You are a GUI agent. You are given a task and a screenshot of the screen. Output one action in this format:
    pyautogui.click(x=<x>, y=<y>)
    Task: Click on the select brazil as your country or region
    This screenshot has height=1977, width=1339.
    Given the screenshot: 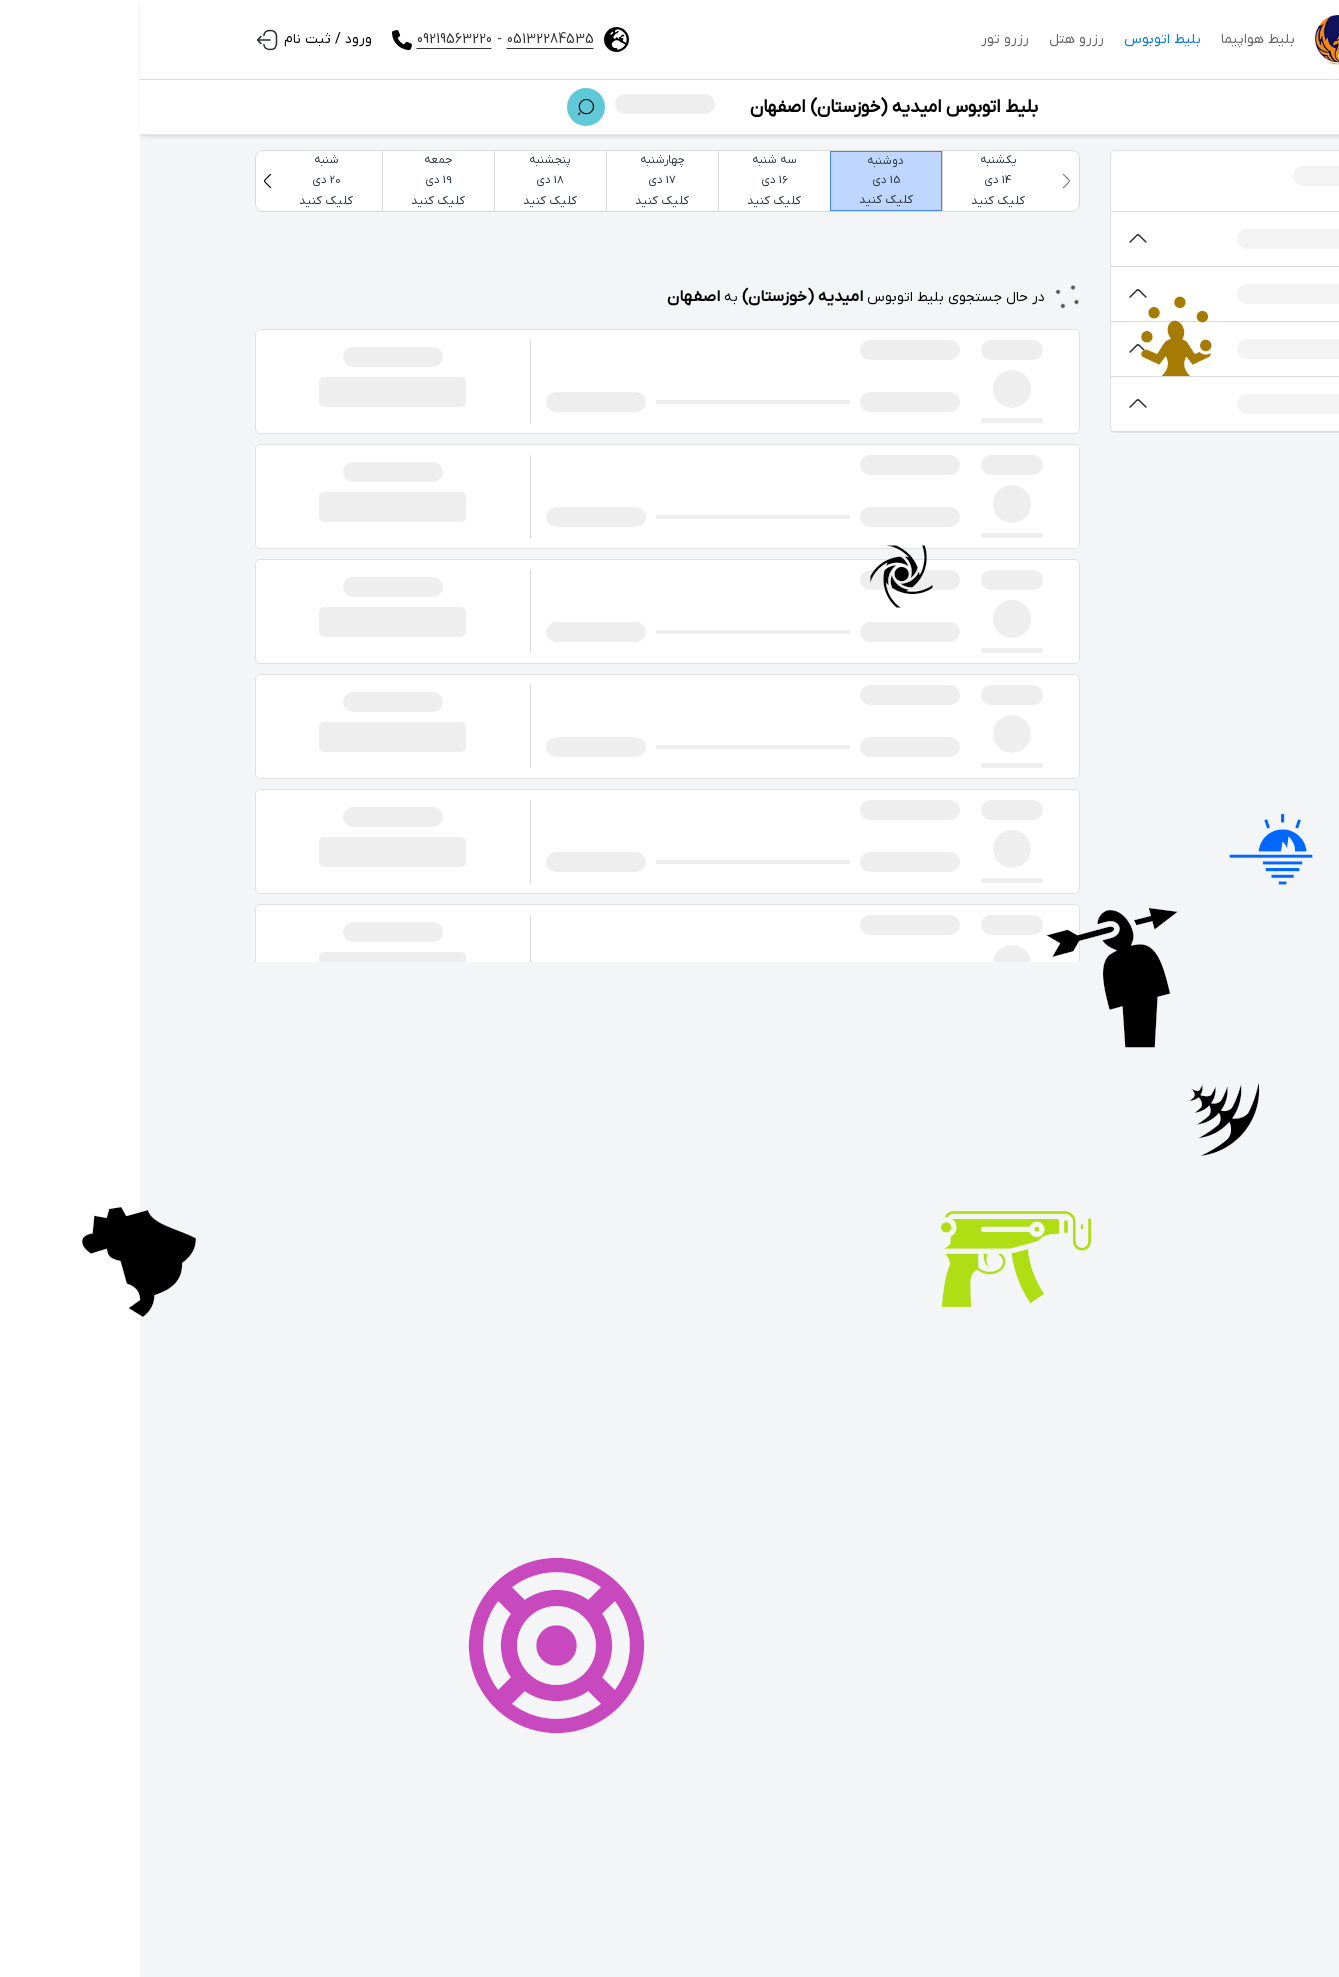 What is the action you would take?
    pyautogui.click(x=139, y=1262)
    